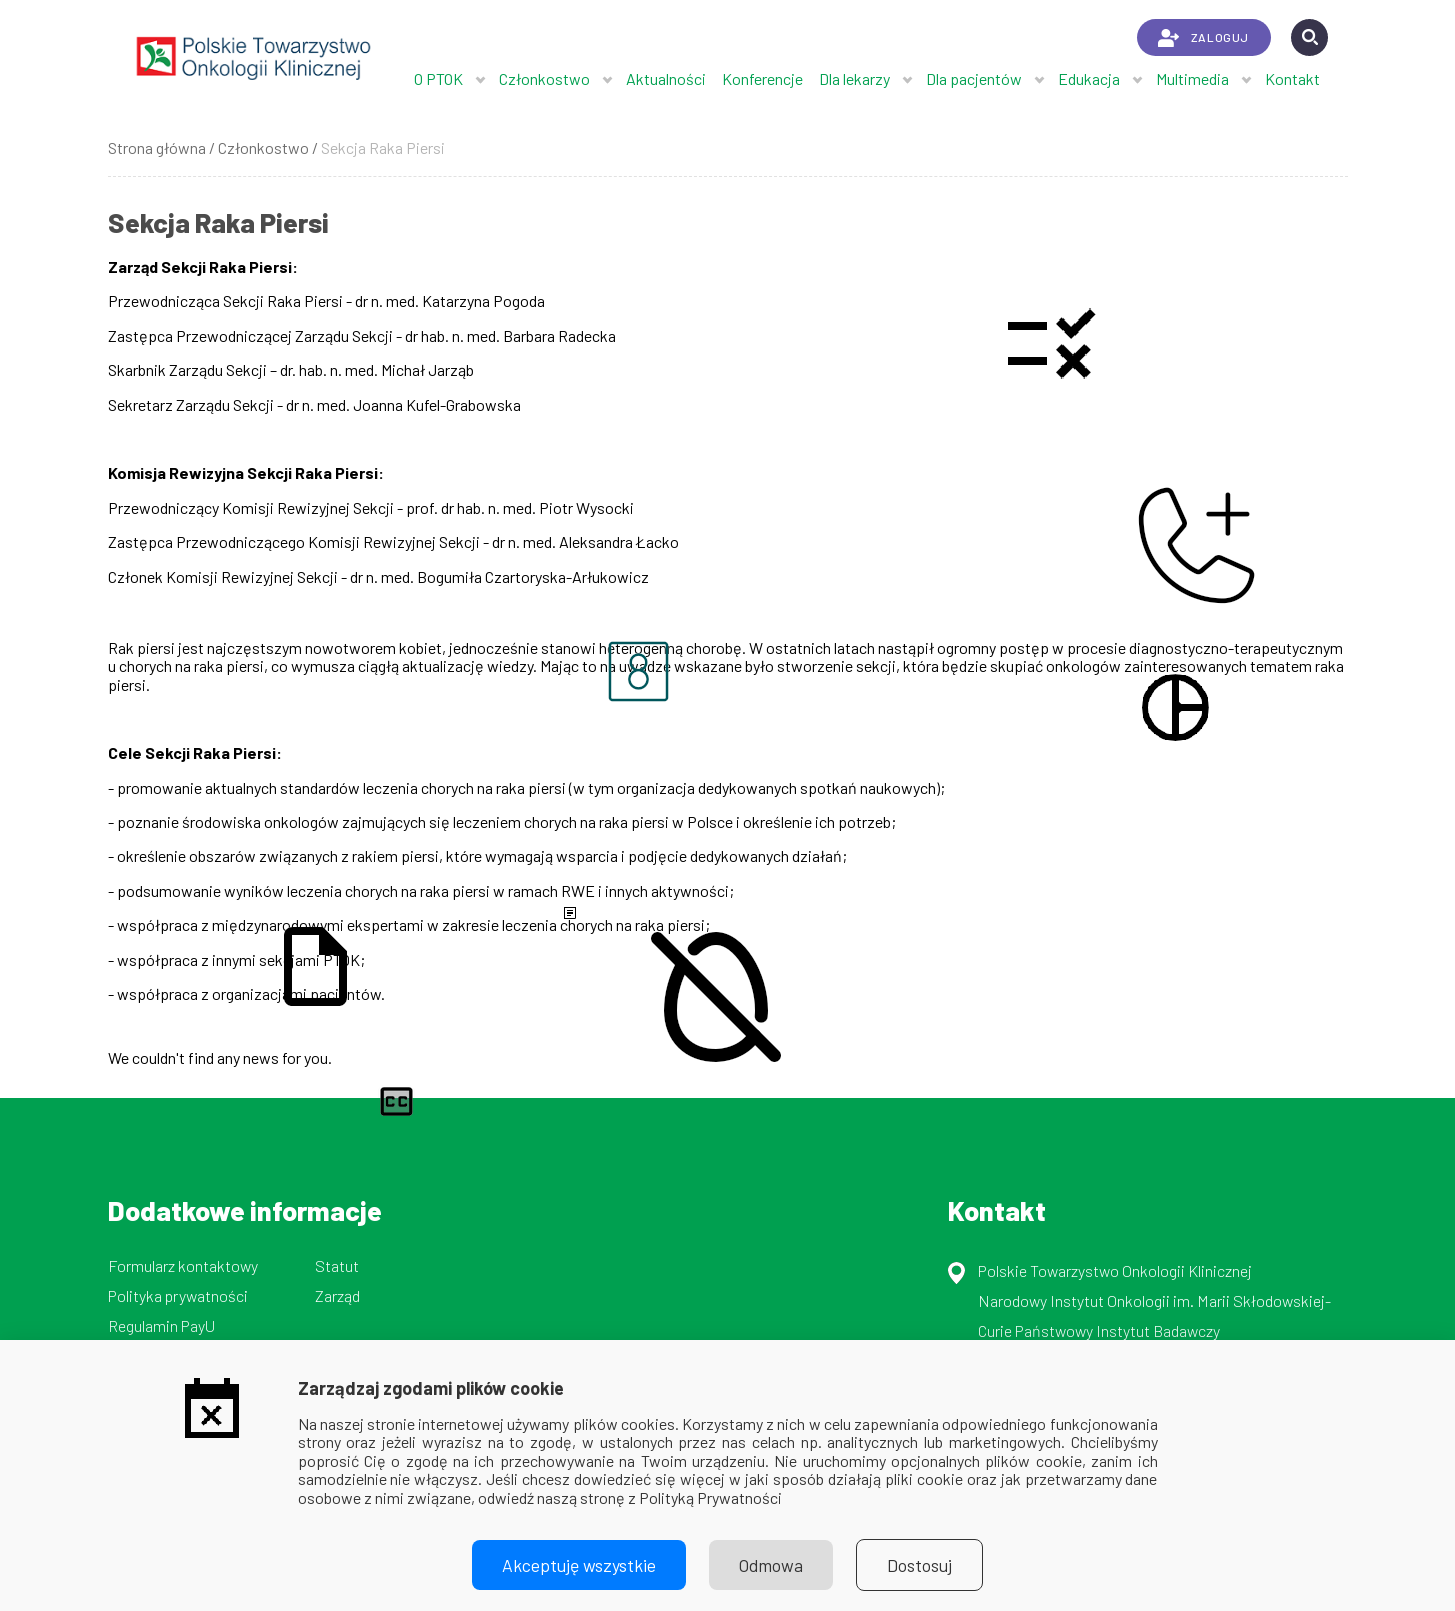  Describe the element at coordinates (396, 1101) in the screenshot. I see `enable closed captions for video content` at that location.